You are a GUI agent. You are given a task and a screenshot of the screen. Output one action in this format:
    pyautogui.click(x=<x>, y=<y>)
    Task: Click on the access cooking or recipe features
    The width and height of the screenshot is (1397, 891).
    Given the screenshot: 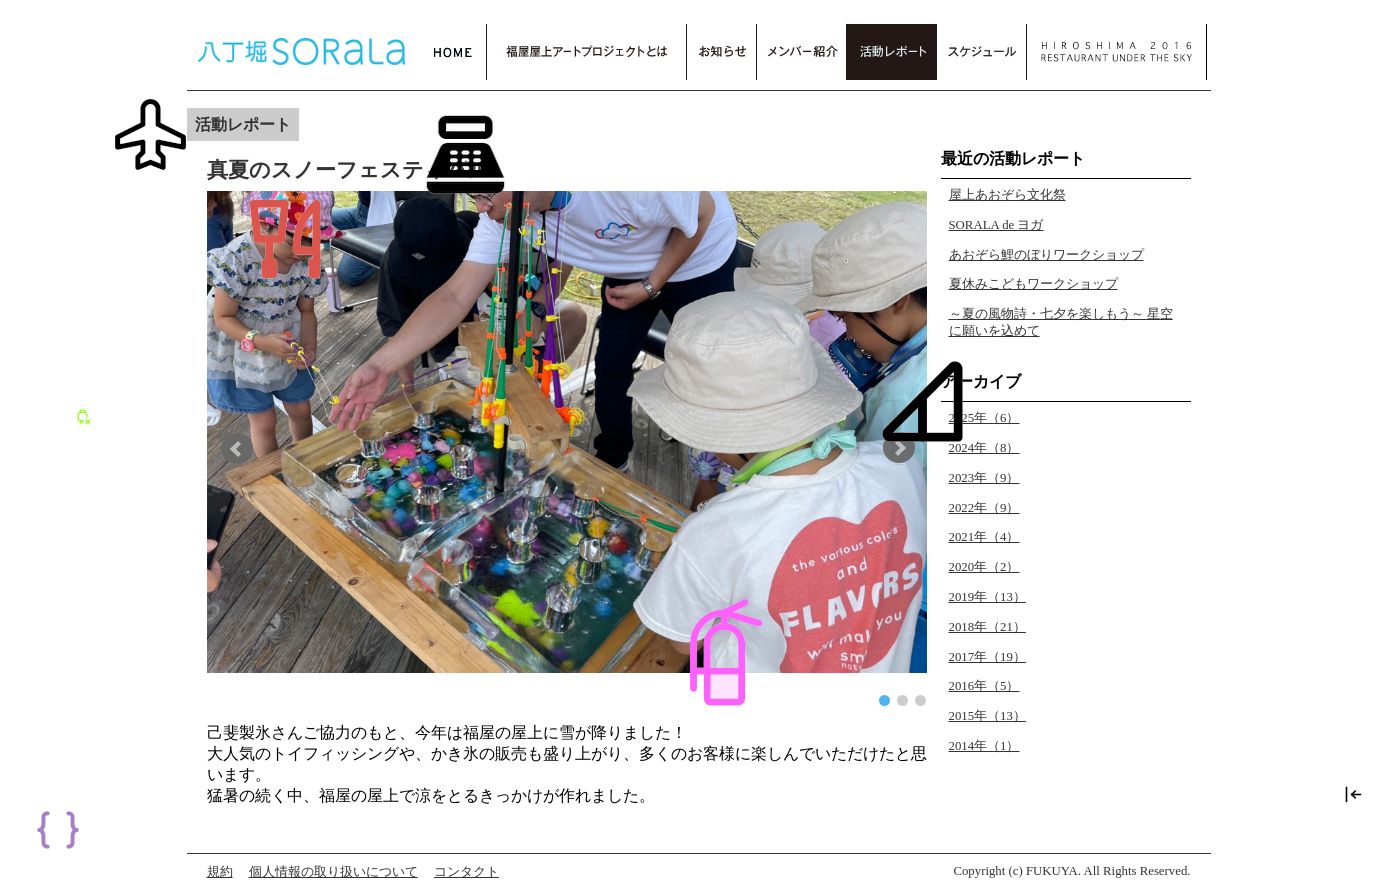 What is the action you would take?
    pyautogui.click(x=285, y=239)
    